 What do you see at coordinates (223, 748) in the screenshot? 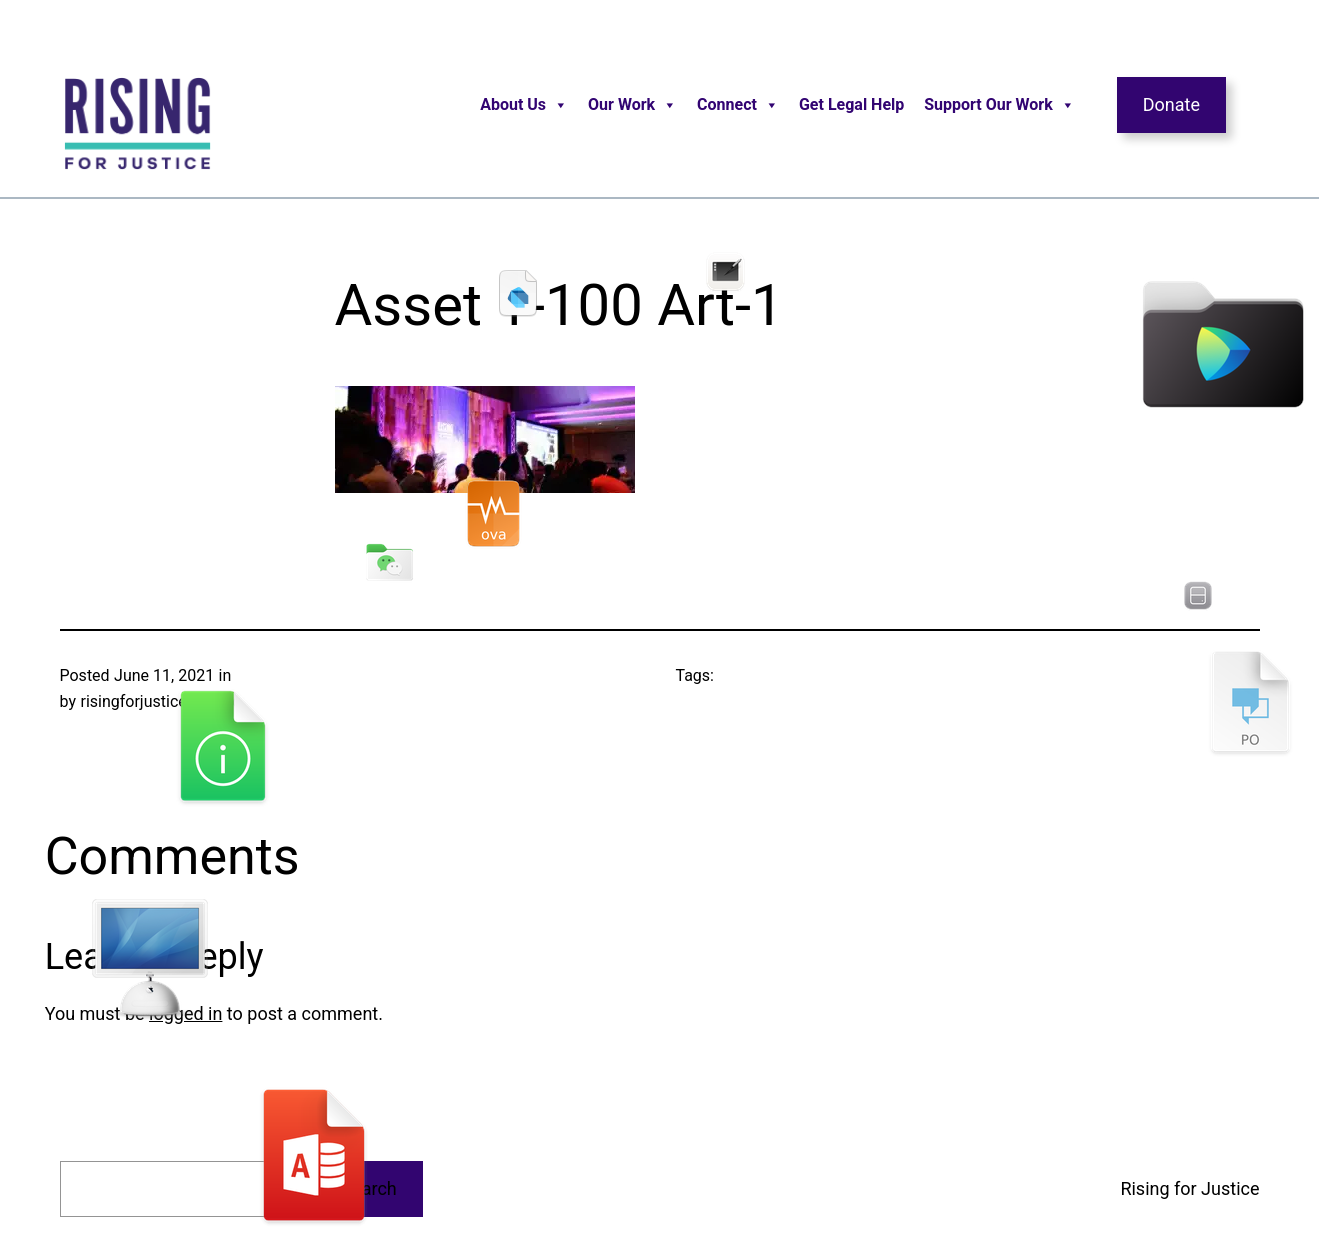
I see `a compiled html help file (.chm)` at bounding box center [223, 748].